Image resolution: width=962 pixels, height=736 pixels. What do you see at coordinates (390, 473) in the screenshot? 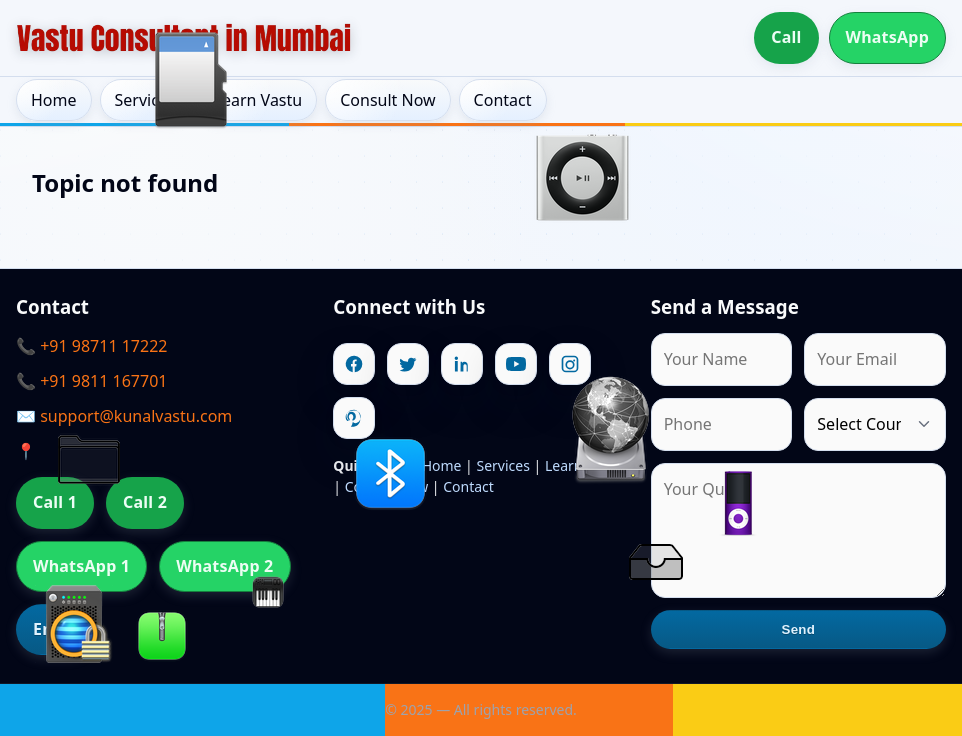
I see `transfer files wirelessly via bluetooth` at bounding box center [390, 473].